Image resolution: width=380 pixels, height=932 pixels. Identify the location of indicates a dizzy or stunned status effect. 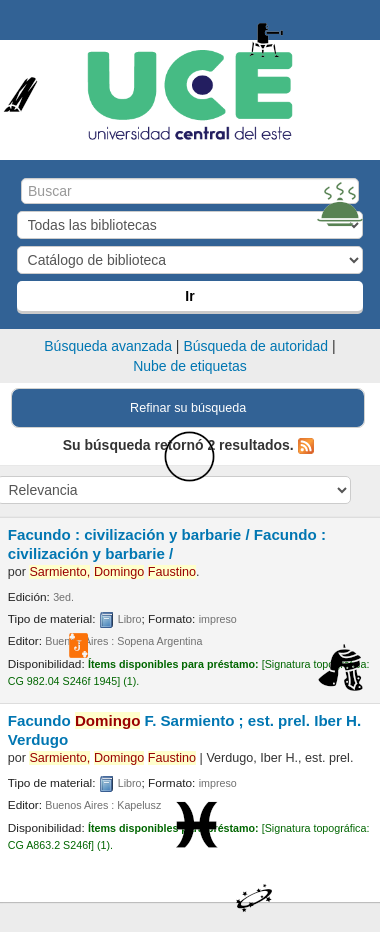
(254, 898).